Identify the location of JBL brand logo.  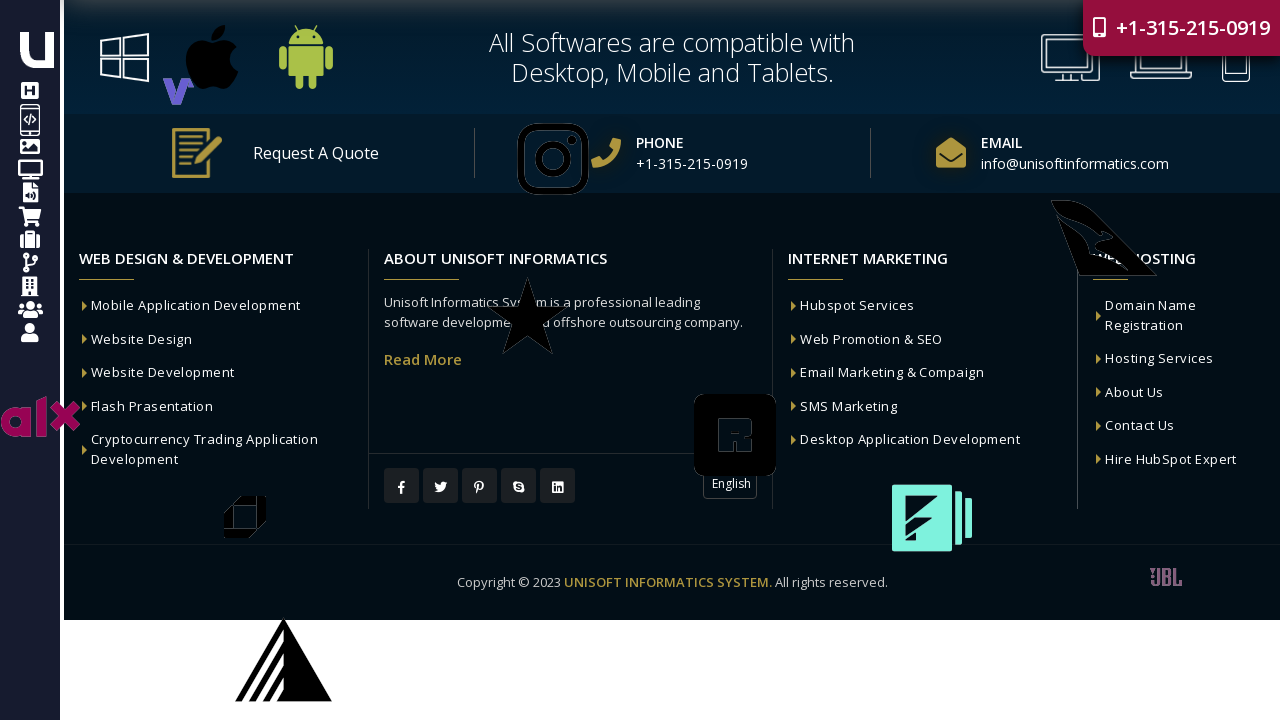
(1166, 577).